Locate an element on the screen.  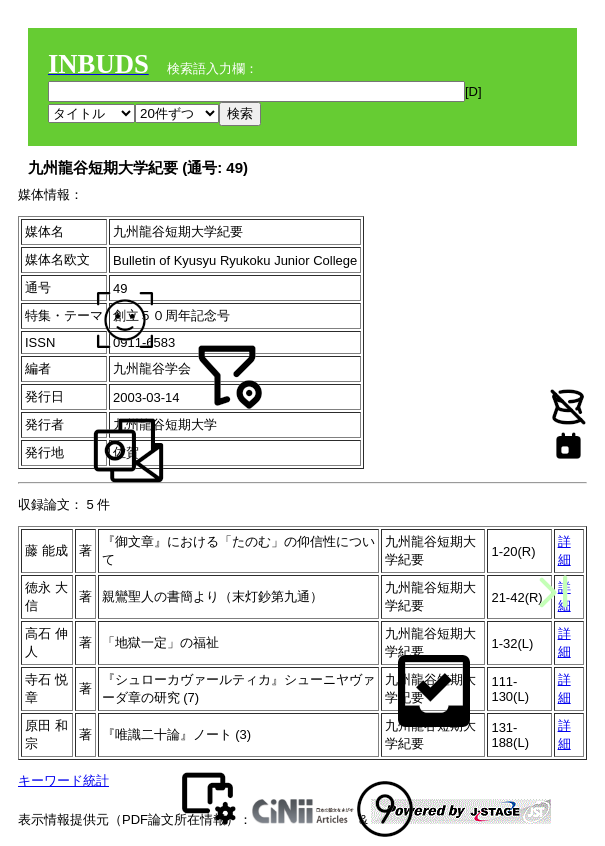
scan face to unlock or authenticate is located at coordinates (125, 320).